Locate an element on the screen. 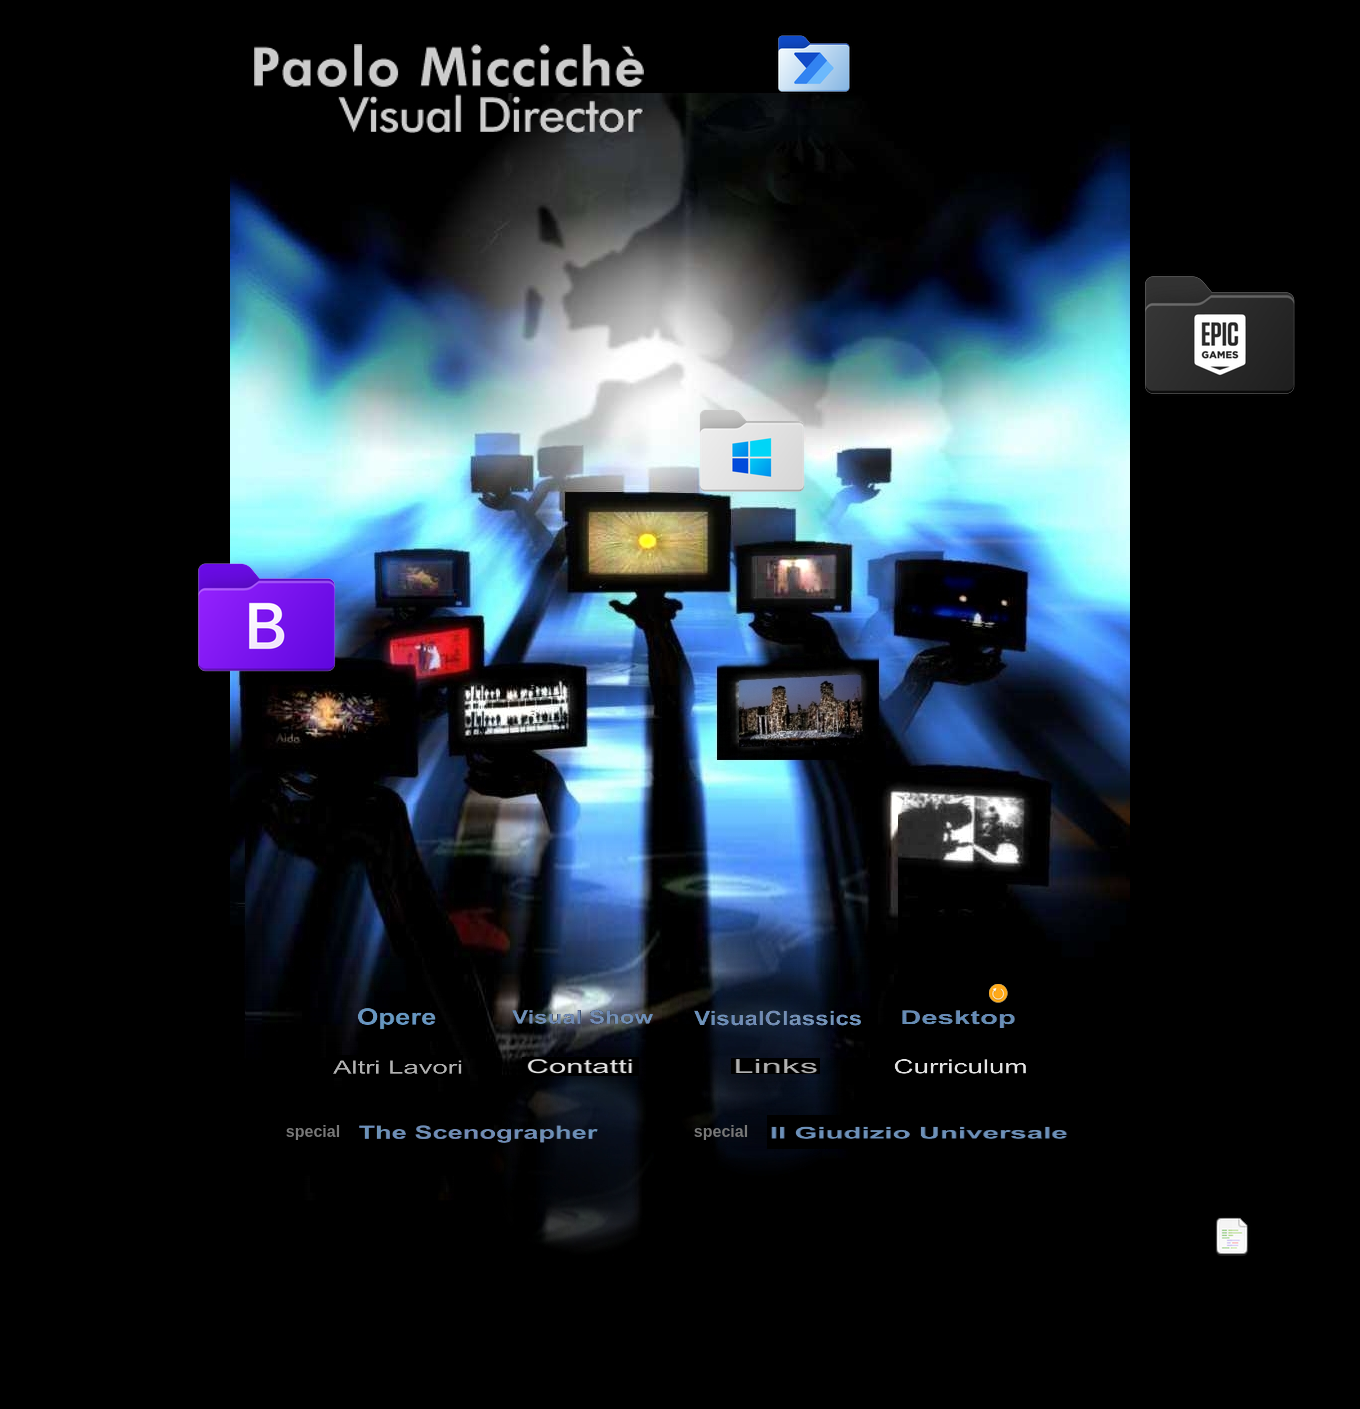 This screenshot has width=1360, height=1409. open Microsoft Power Automate project files is located at coordinates (813, 65).